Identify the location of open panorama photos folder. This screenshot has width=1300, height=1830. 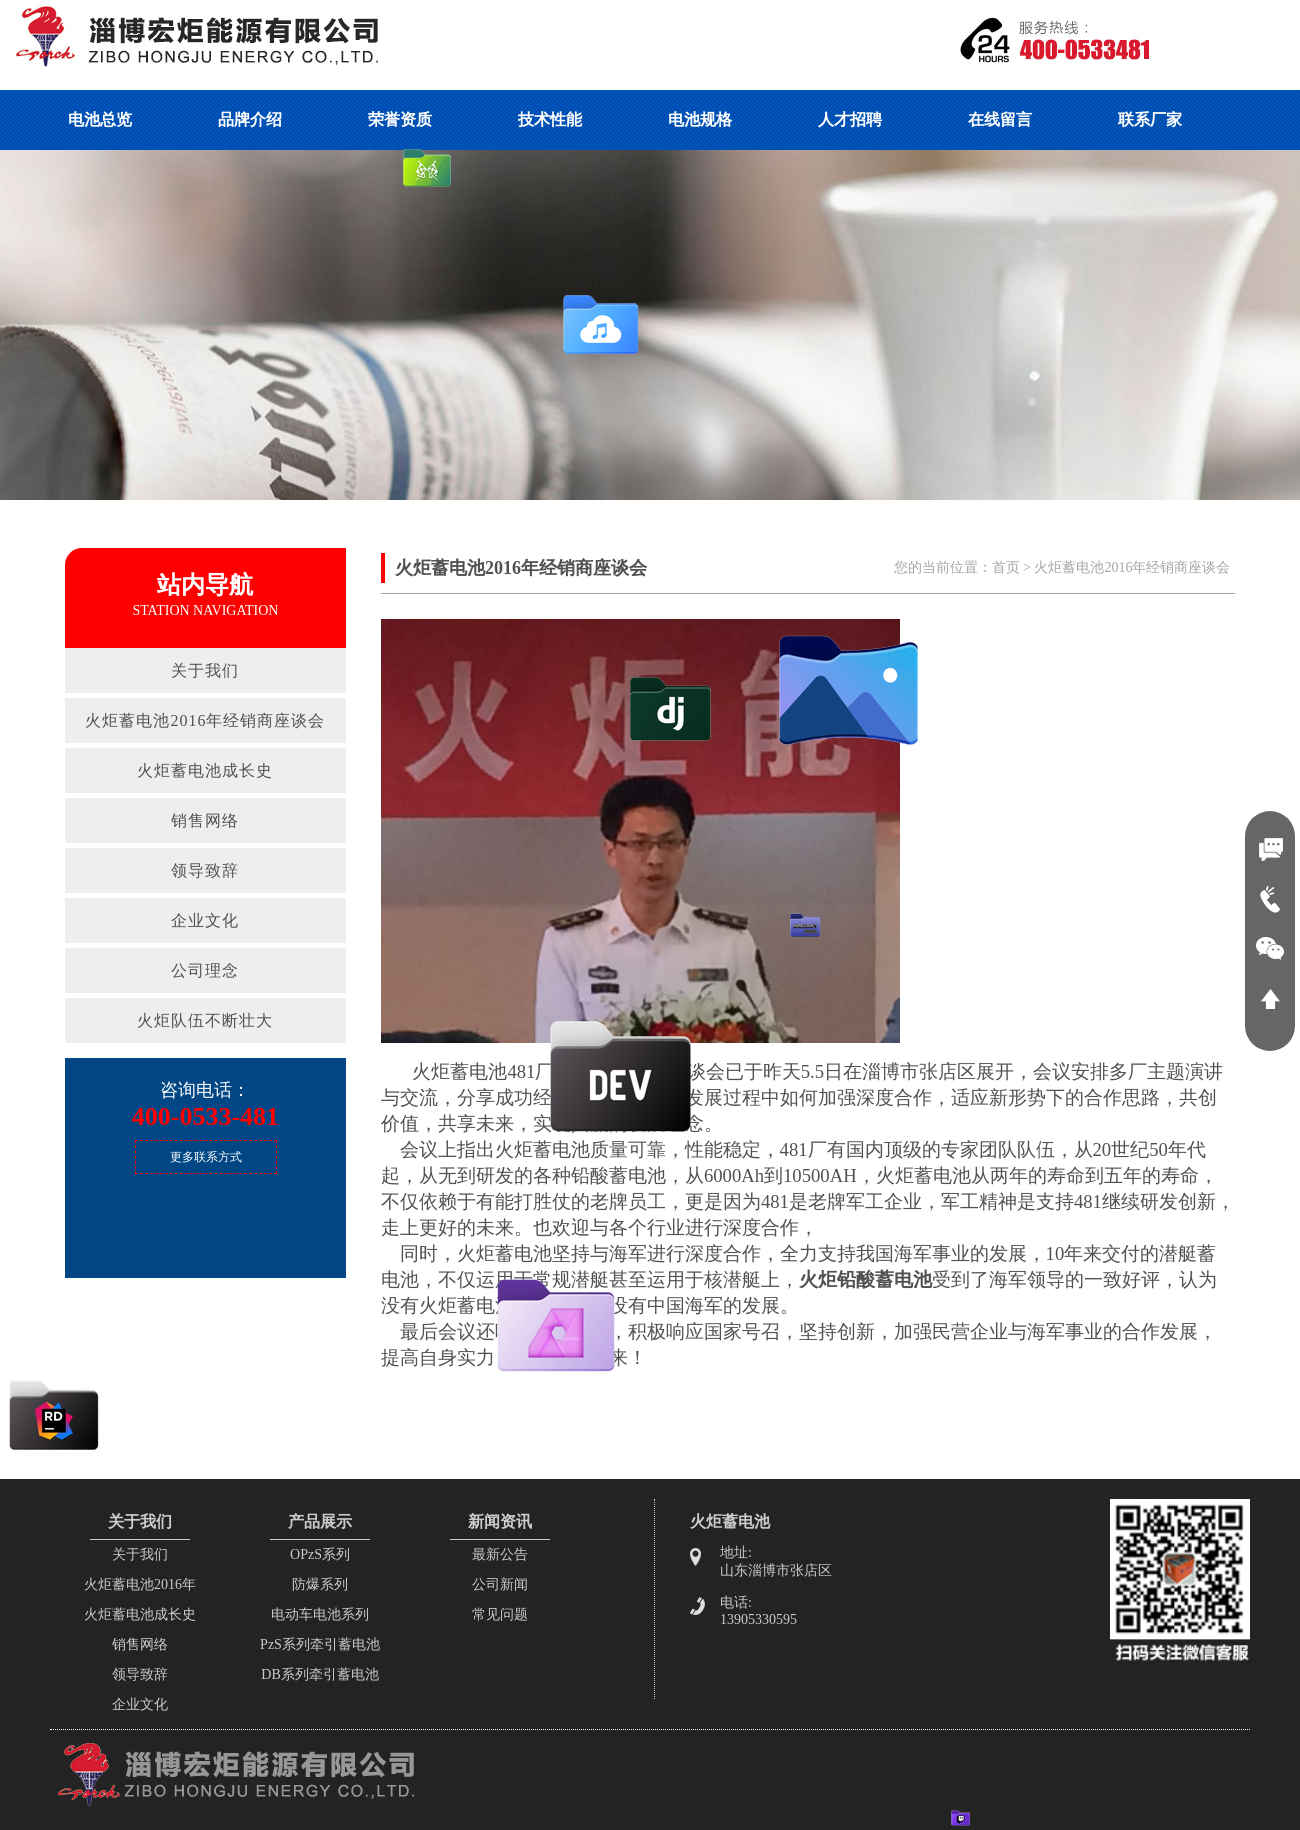
(848, 694).